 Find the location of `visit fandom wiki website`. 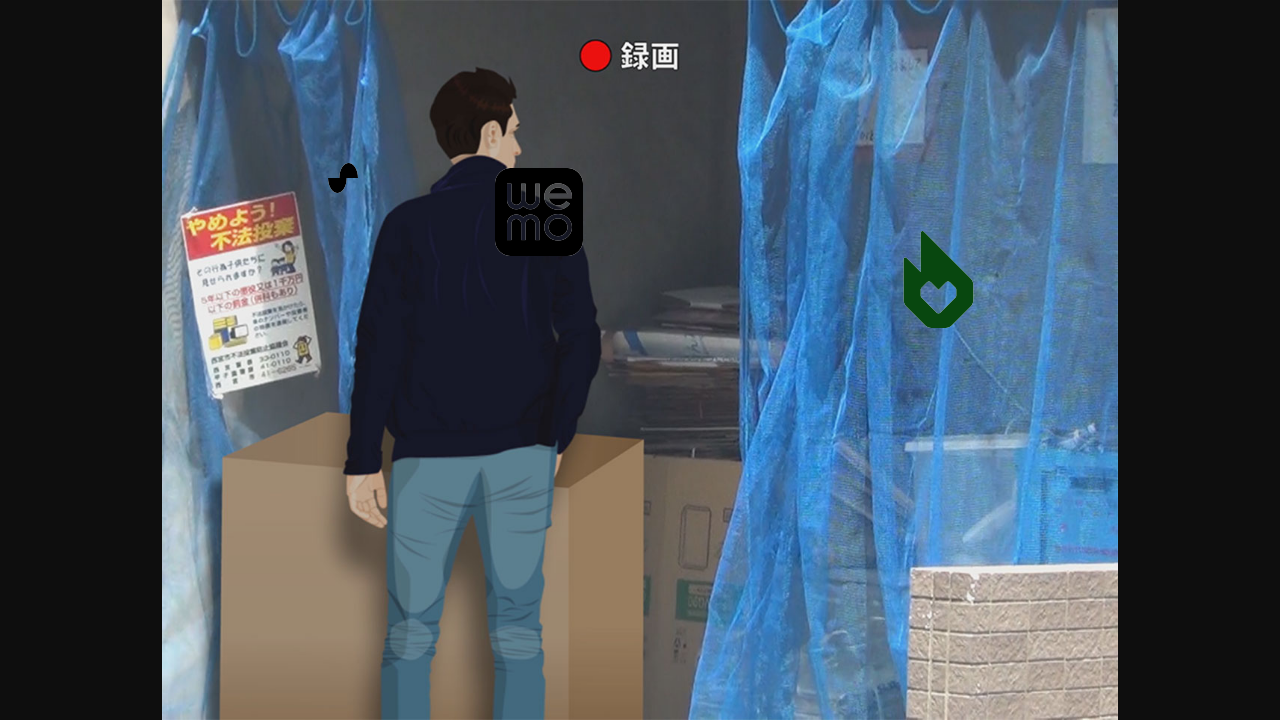

visit fandom wiki website is located at coordinates (938, 279).